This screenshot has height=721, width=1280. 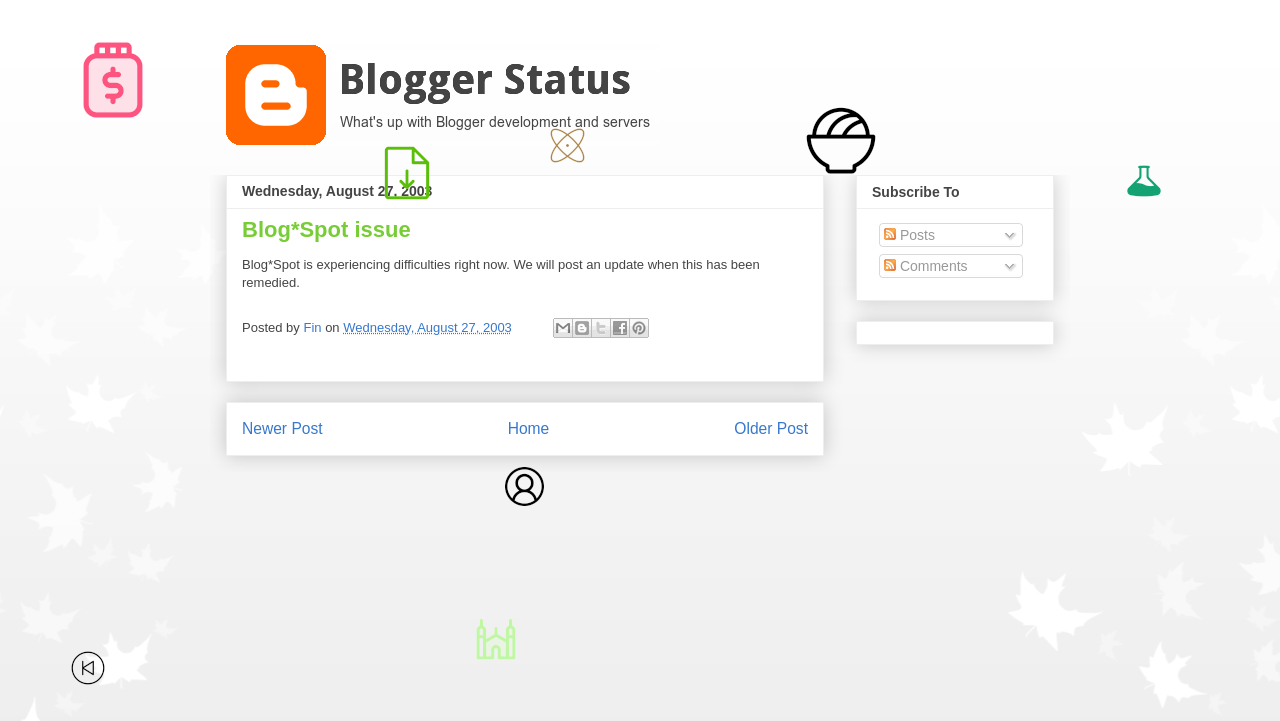 What do you see at coordinates (524, 486) in the screenshot?
I see `access your account settings` at bounding box center [524, 486].